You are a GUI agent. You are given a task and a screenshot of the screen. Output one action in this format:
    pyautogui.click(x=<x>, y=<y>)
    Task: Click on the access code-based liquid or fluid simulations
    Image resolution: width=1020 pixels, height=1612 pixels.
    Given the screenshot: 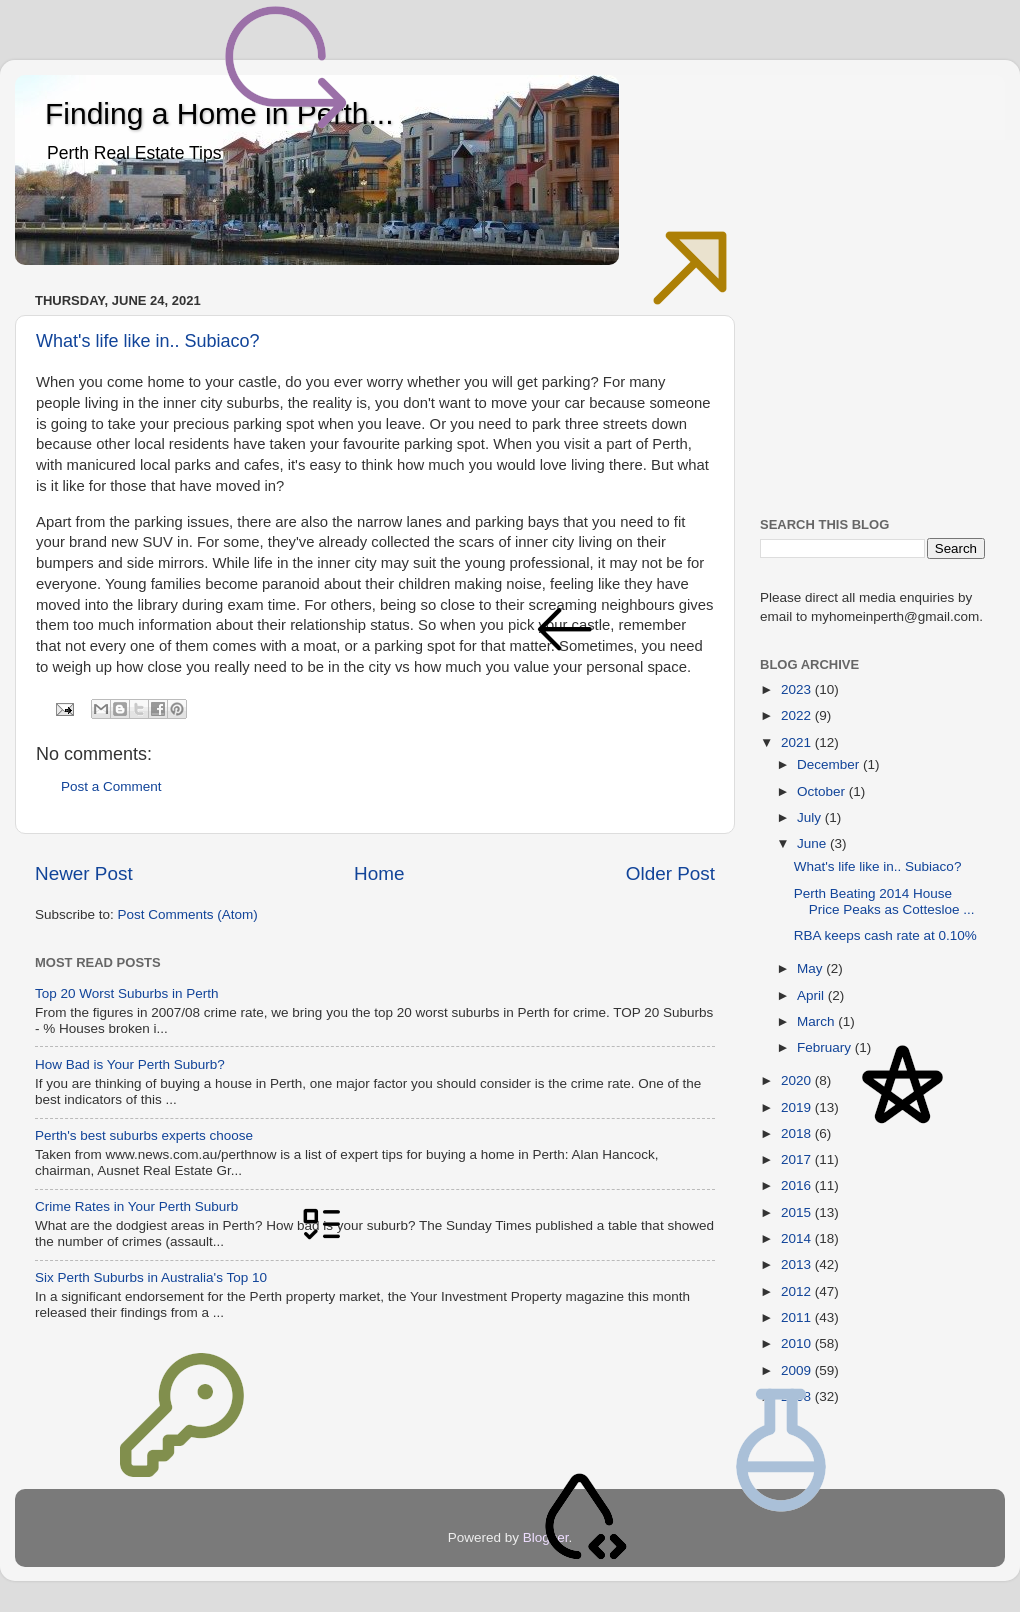 What is the action you would take?
    pyautogui.click(x=579, y=1516)
    